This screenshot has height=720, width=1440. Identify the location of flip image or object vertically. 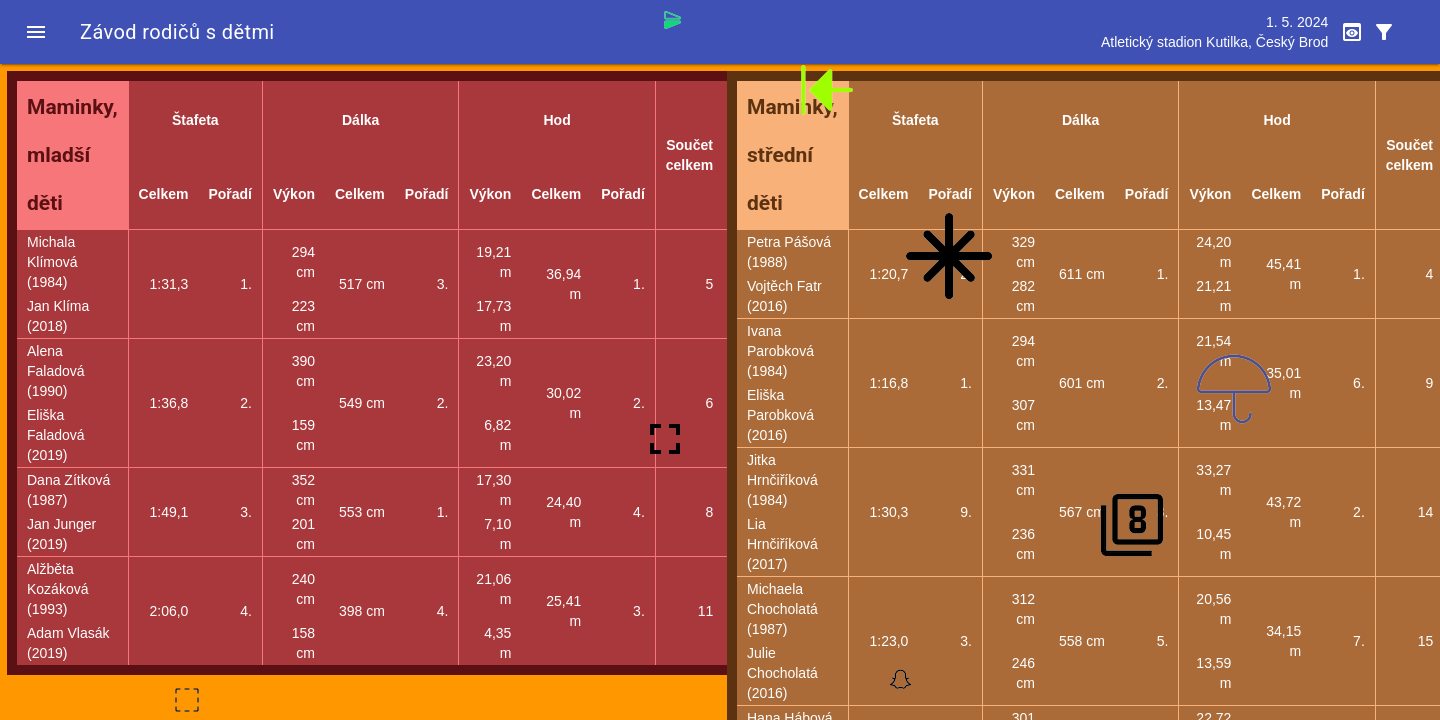
(672, 20).